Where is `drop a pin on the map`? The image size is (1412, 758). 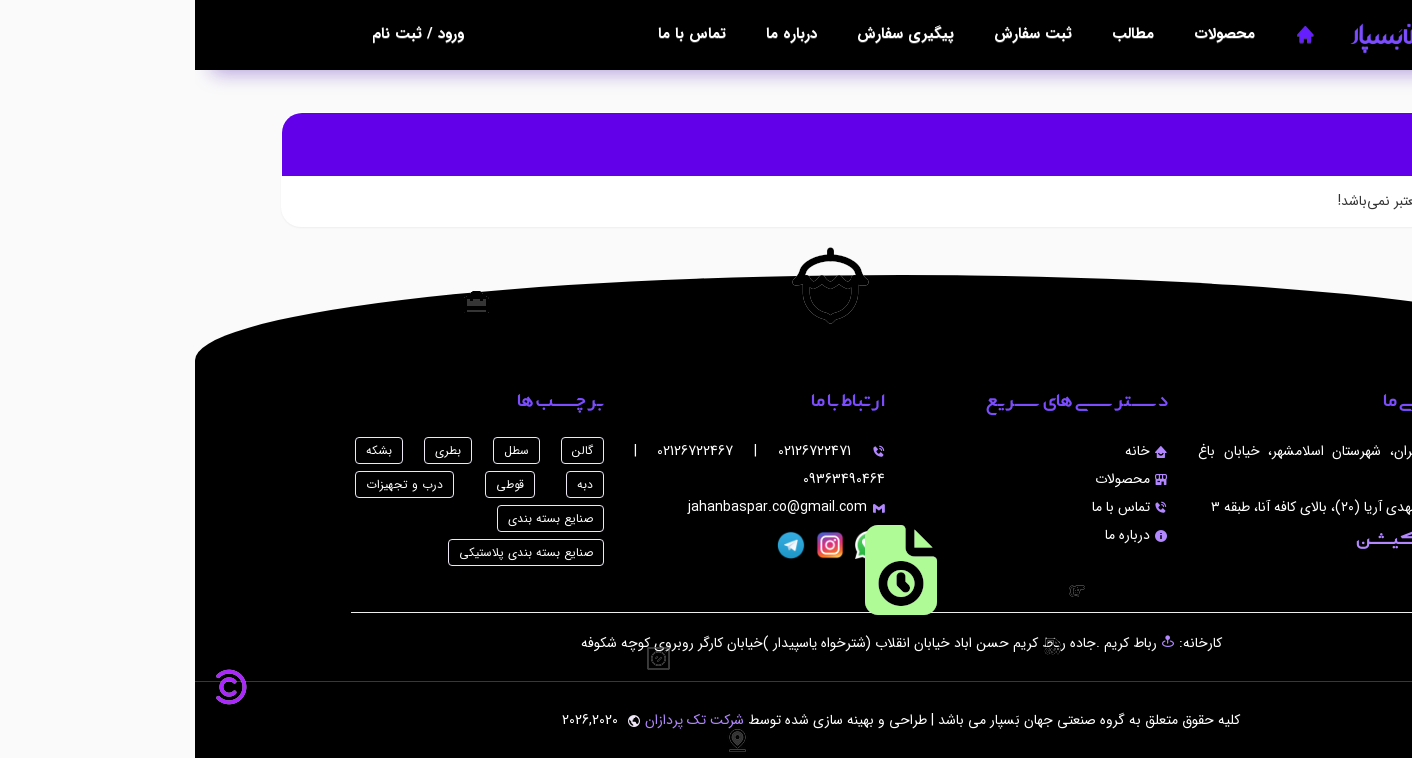
drop a pin on the map is located at coordinates (737, 740).